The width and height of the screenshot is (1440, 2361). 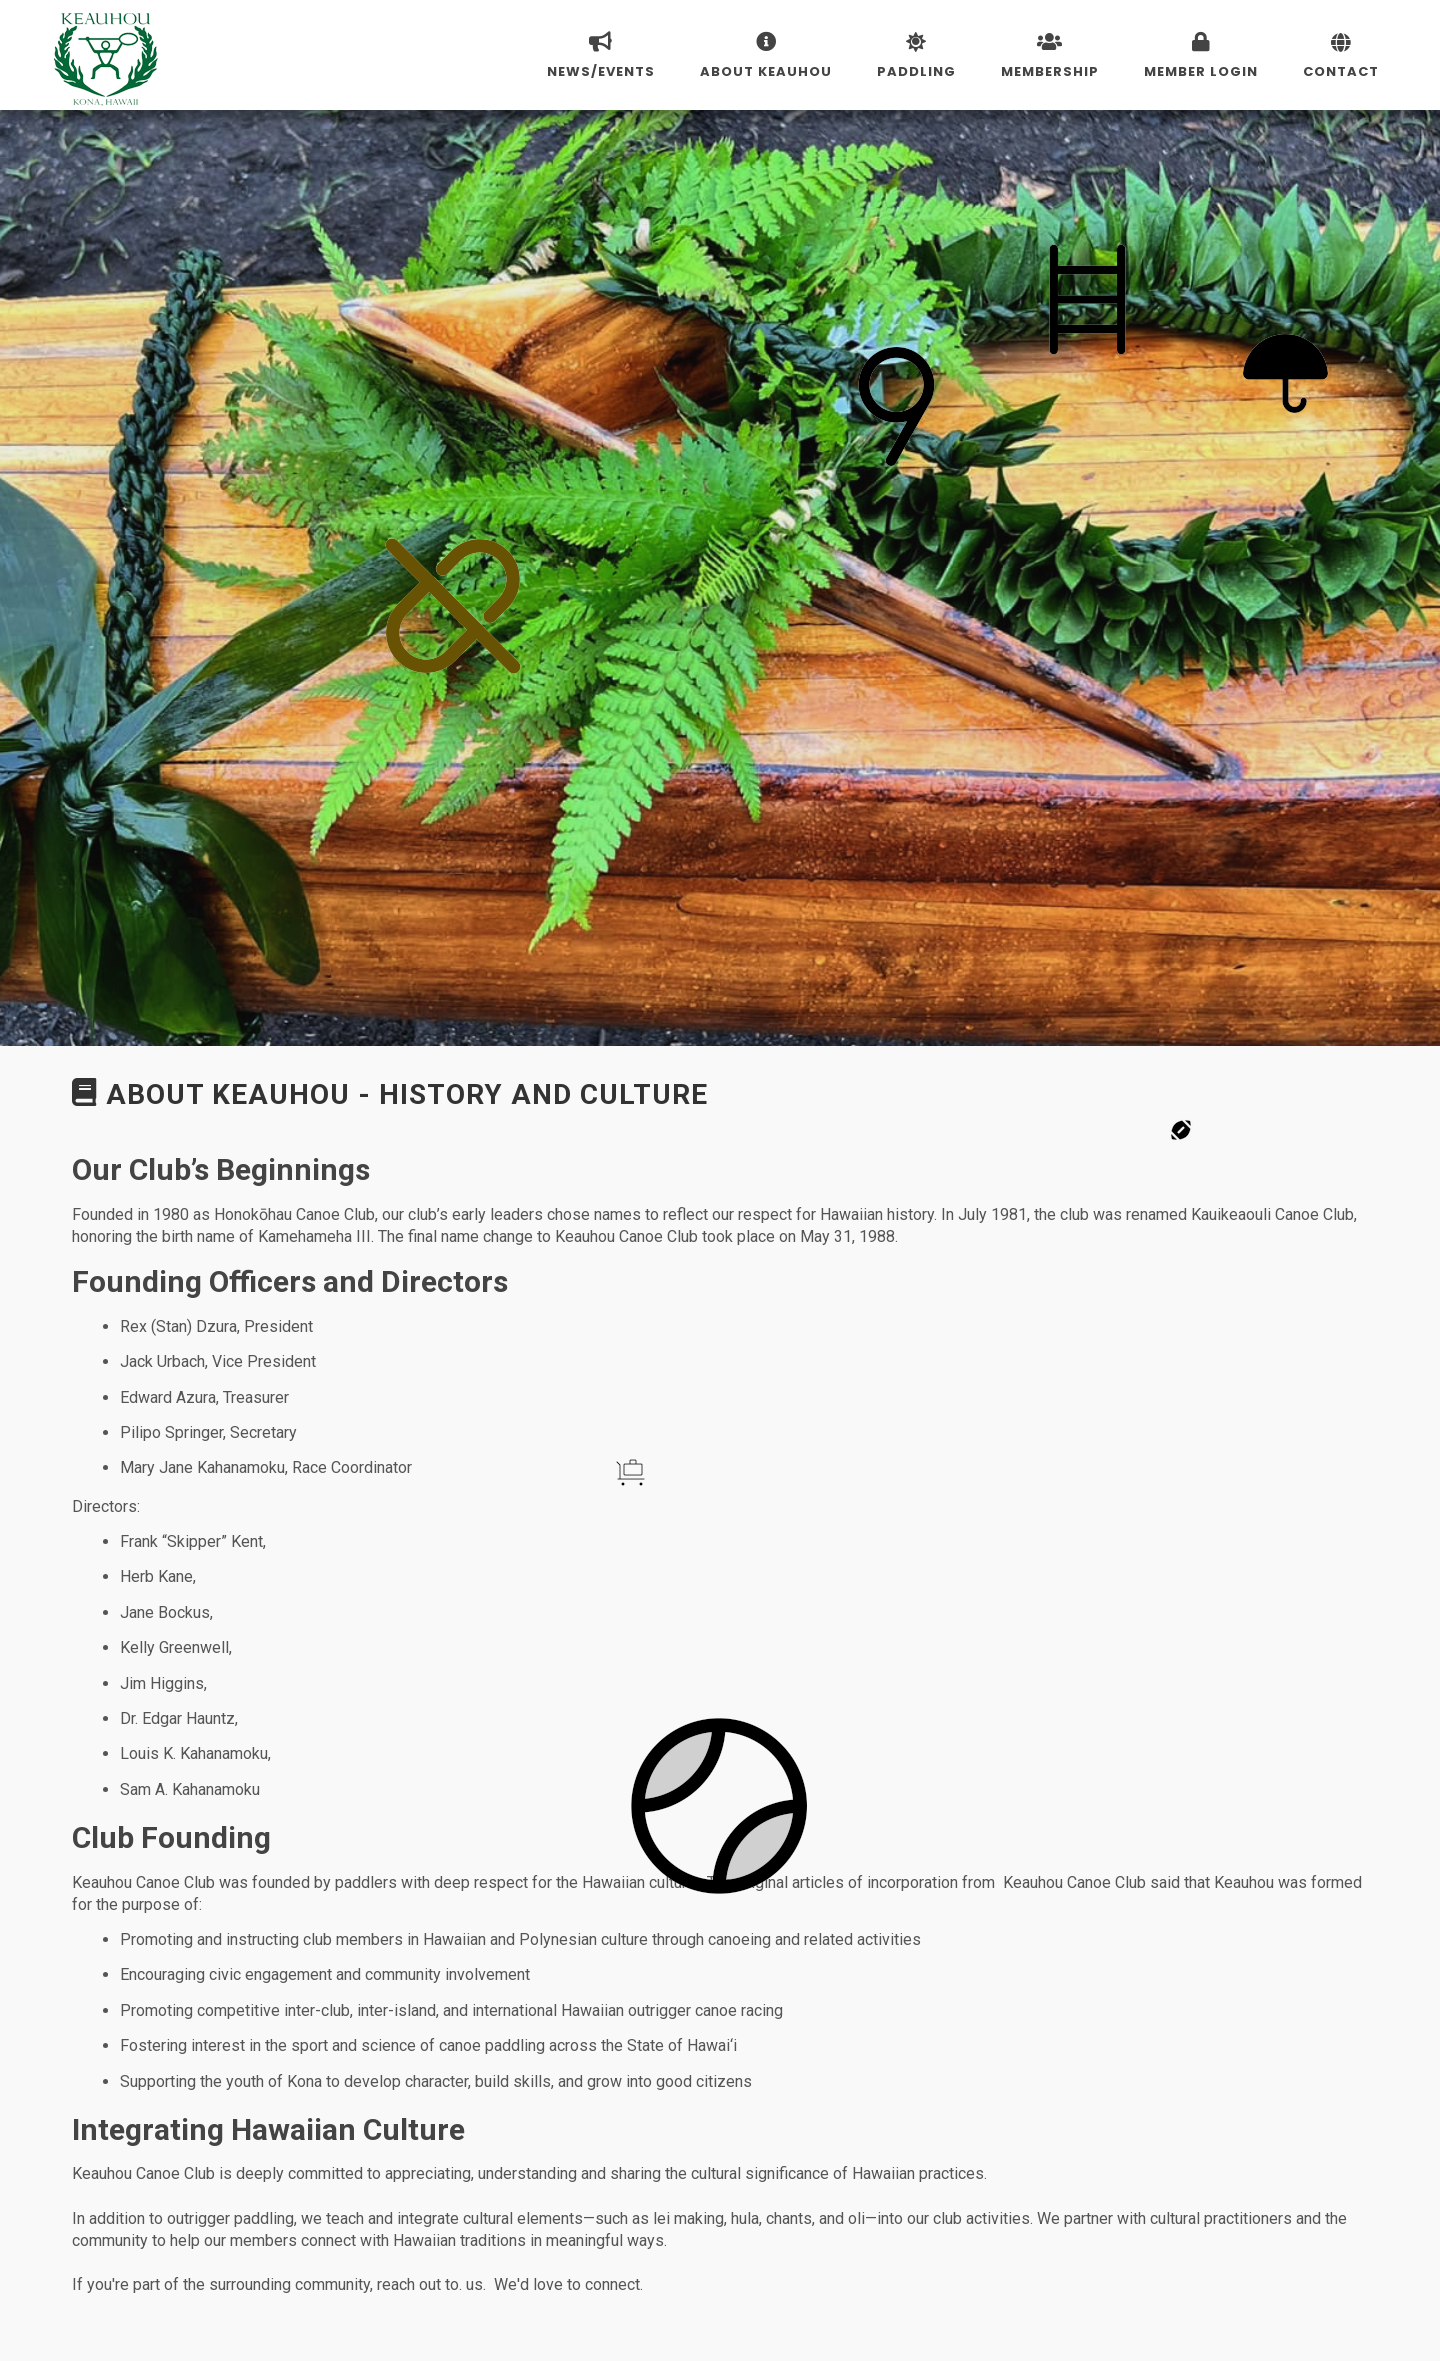 What do you see at coordinates (630, 1472) in the screenshot?
I see `access luggage or baggage services` at bounding box center [630, 1472].